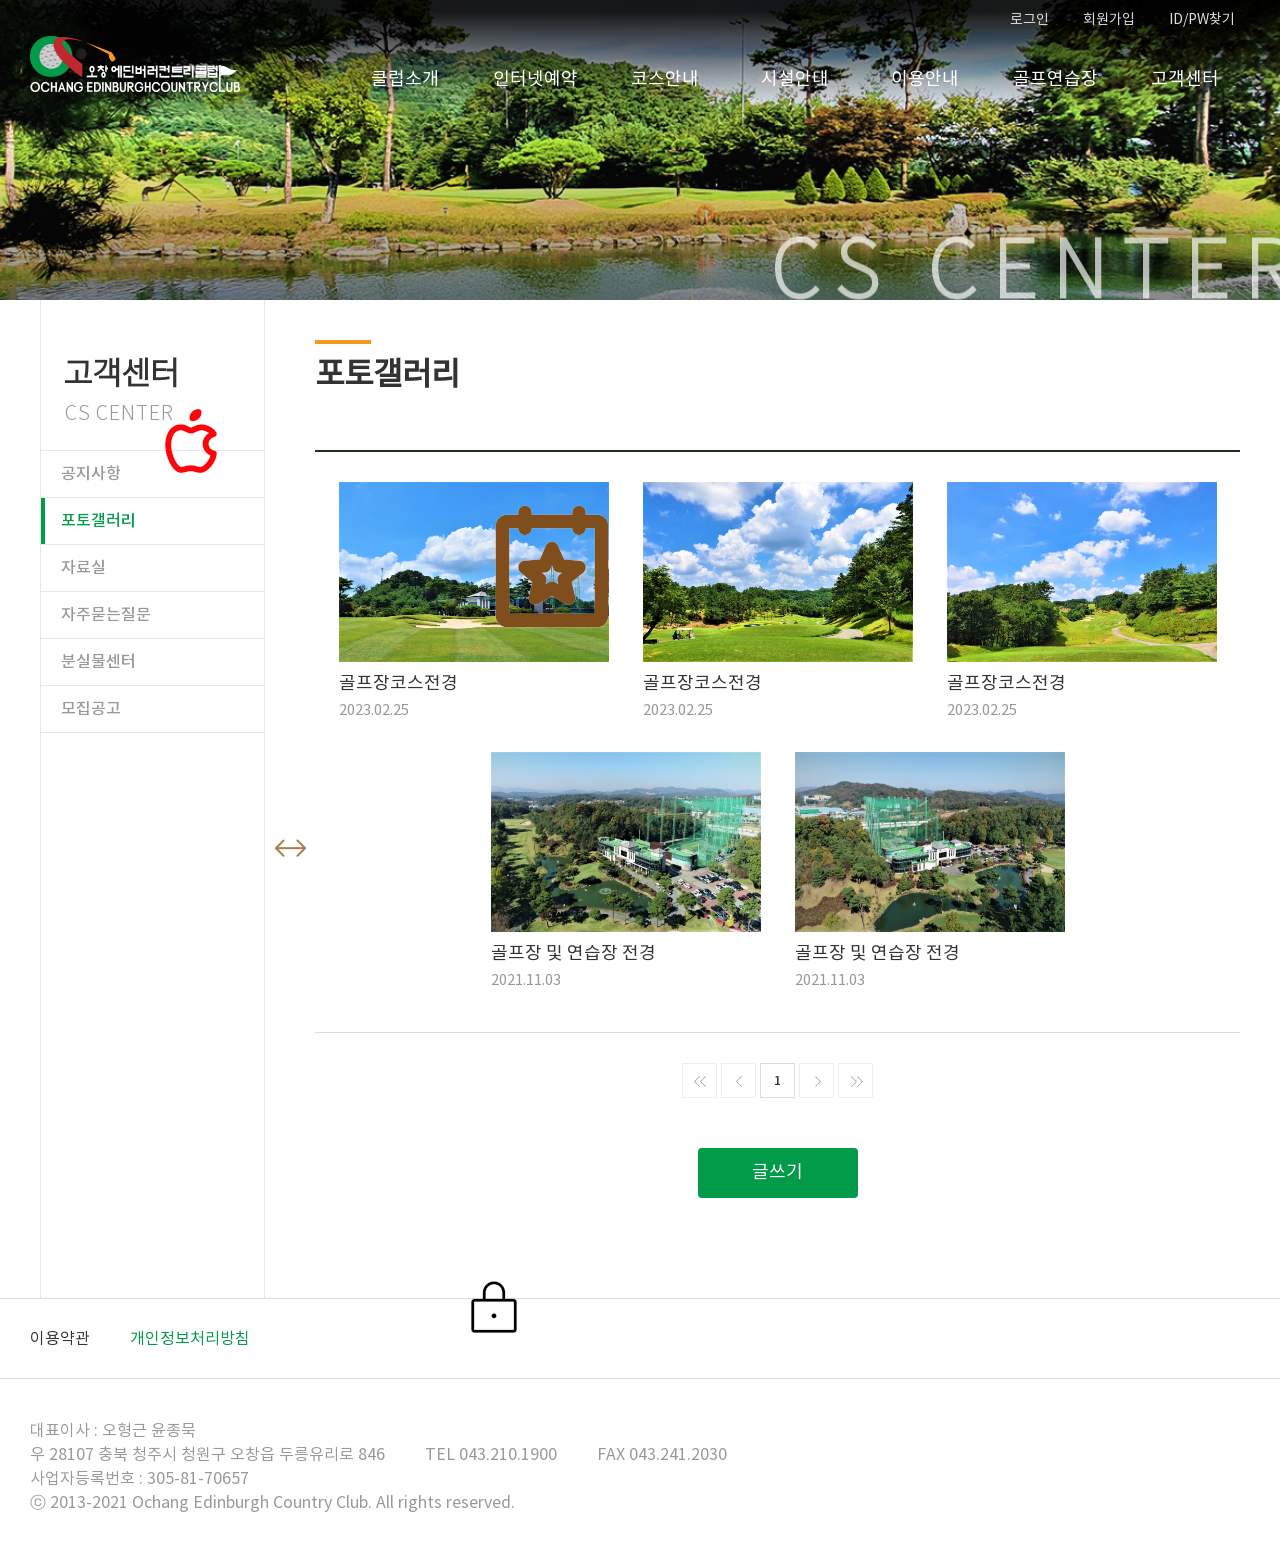  Describe the element at coordinates (552, 571) in the screenshot. I see `view favorite or starred events` at that location.